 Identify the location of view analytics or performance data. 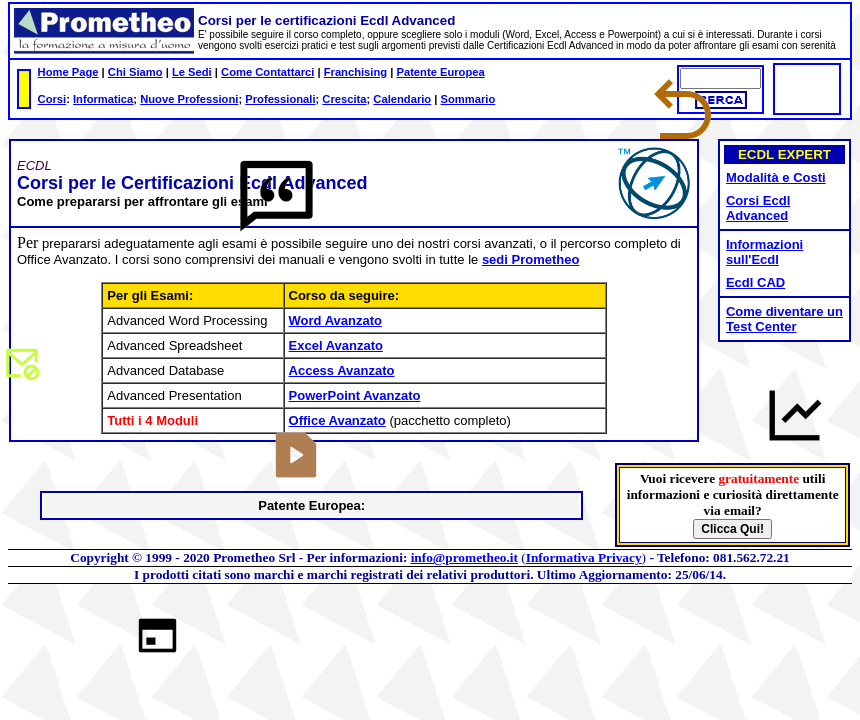
(794, 415).